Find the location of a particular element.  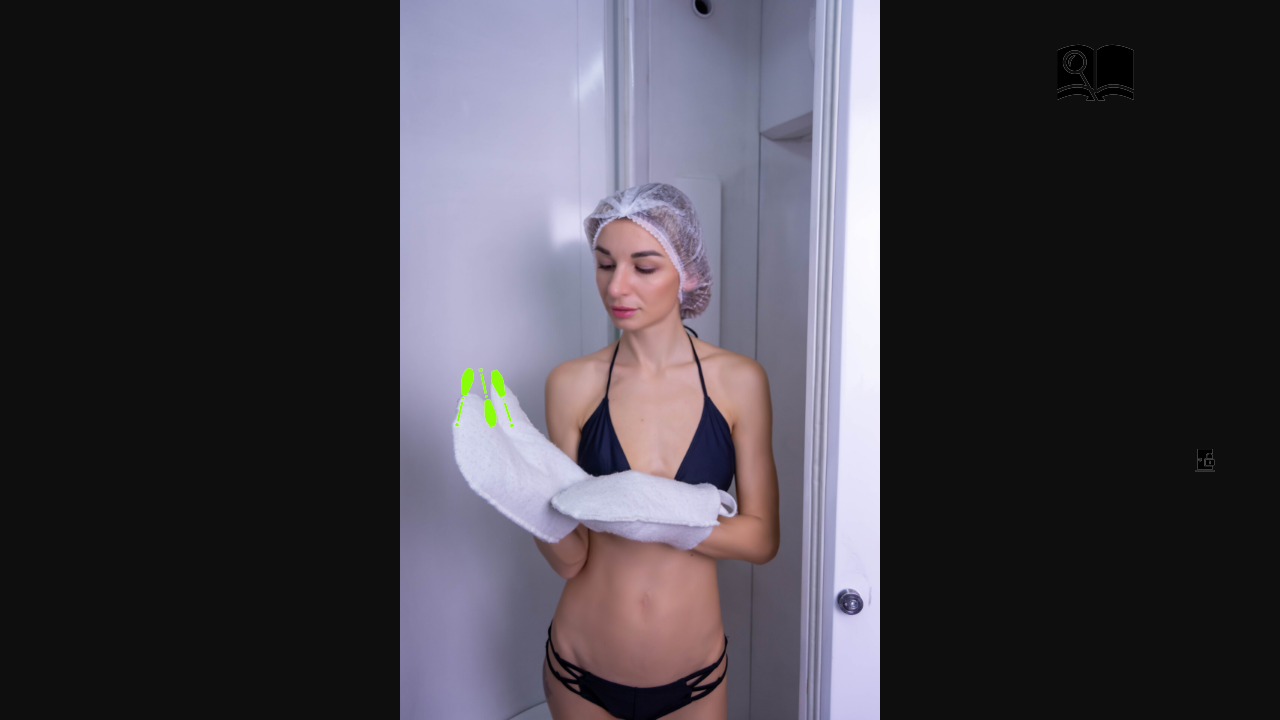

access circus or performance-themed games is located at coordinates (484, 397).